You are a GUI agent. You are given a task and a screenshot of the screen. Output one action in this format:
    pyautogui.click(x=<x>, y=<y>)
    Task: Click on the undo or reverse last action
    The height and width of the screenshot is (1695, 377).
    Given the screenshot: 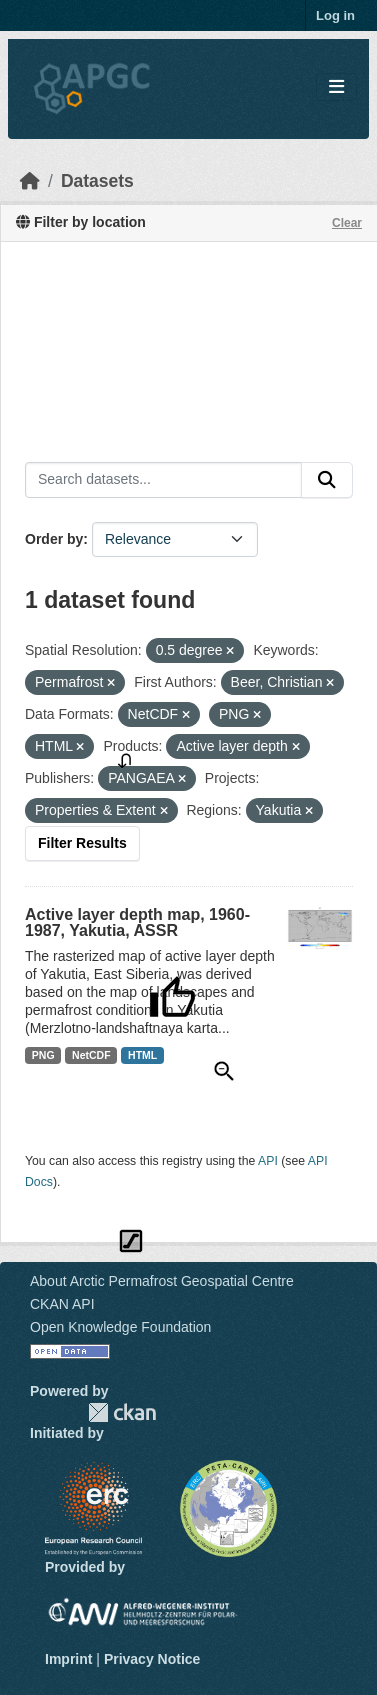 What is the action you would take?
    pyautogui.click(x=125, y=761)
    